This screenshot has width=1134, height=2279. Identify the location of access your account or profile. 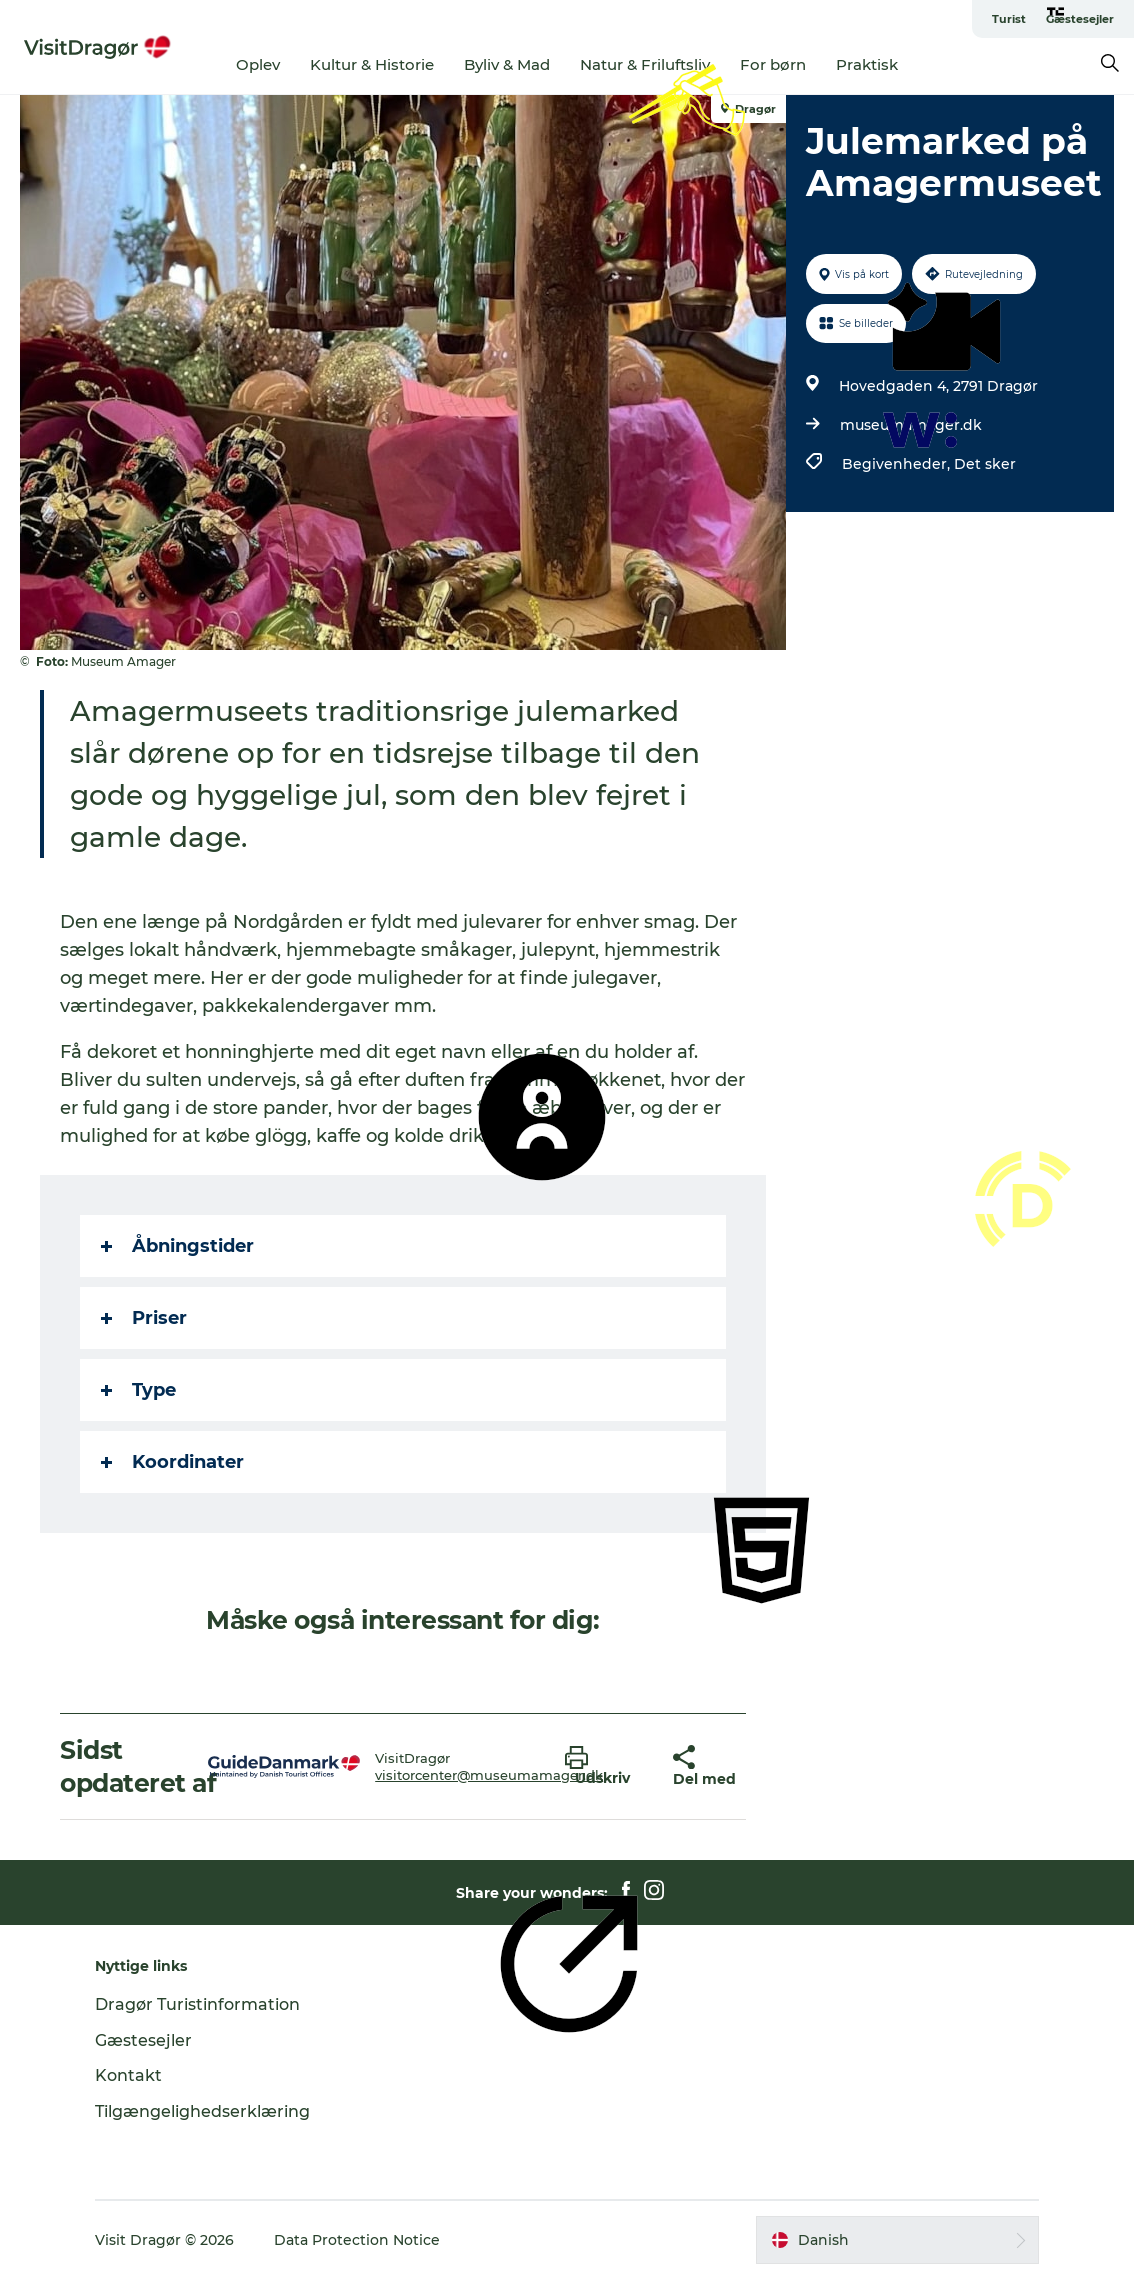
(542, 1117).